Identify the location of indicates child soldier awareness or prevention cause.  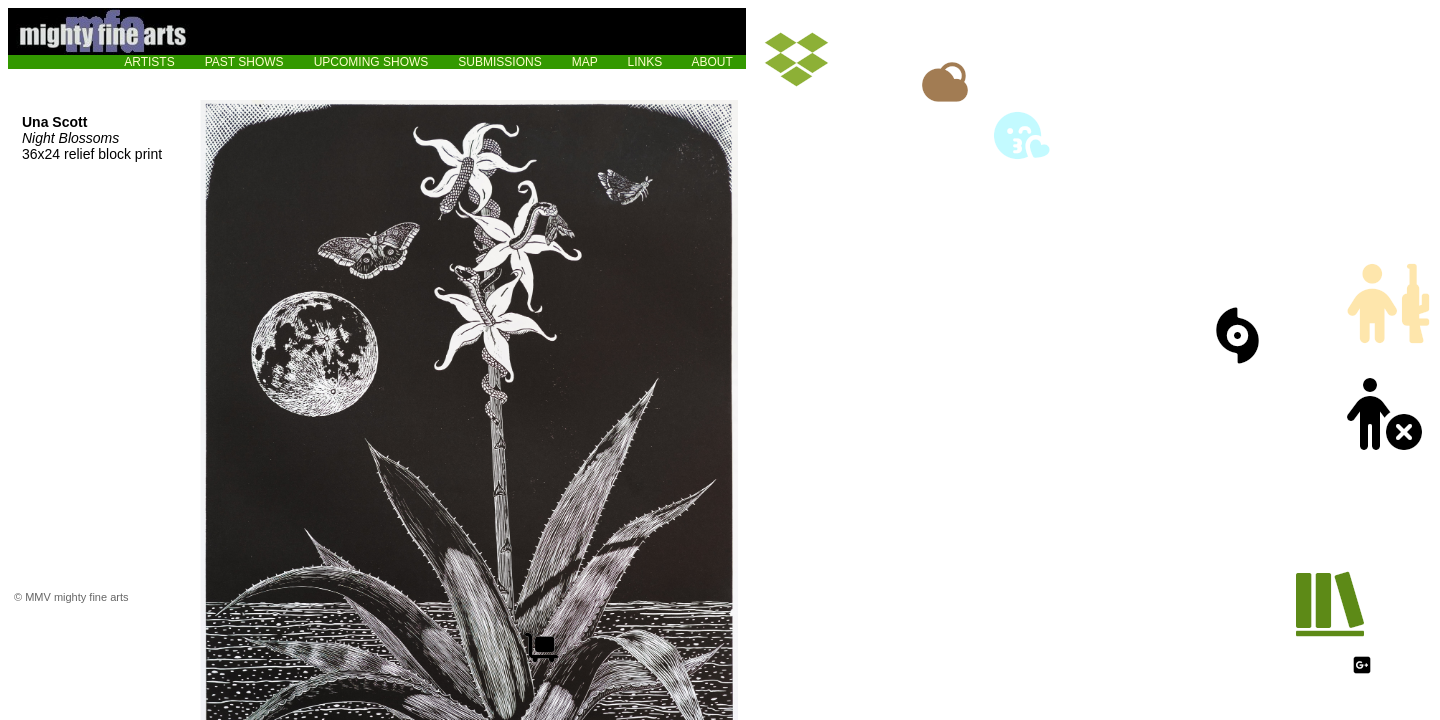
(1389, 303).